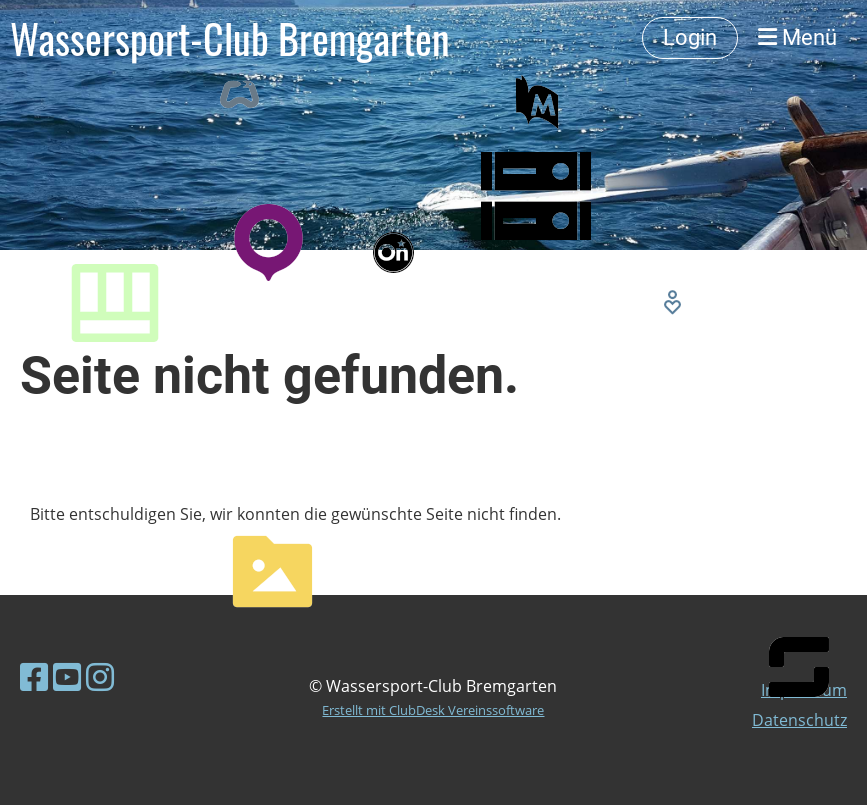 This screenshot has height=805, width=867. What do you see at coordinates (672, 302) in the screenshot?
I see `empathize or show compassion for others` at bounding box center [672, 302].